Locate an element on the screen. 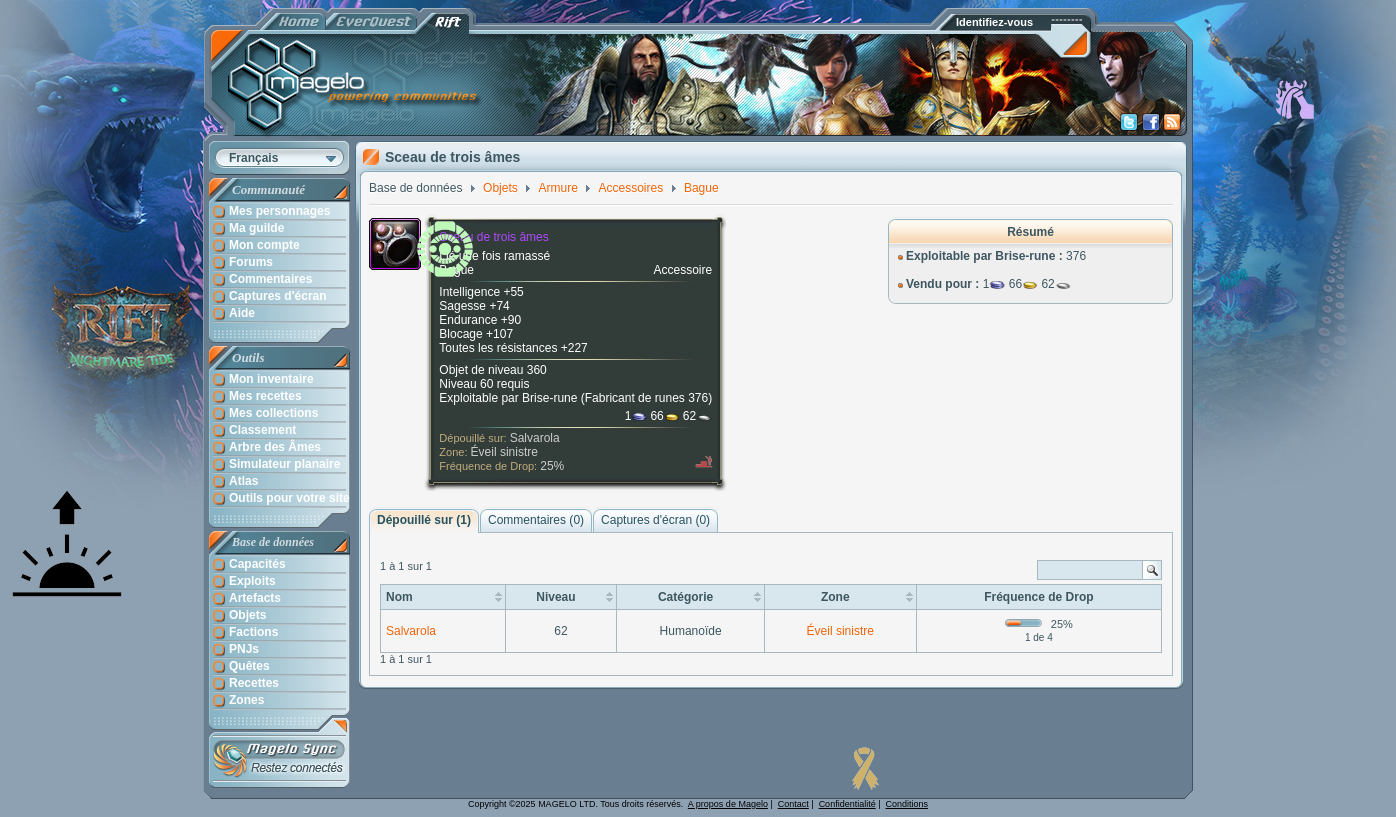  a mechanical gear or cog settings icon is located at coordinates (445, 249).